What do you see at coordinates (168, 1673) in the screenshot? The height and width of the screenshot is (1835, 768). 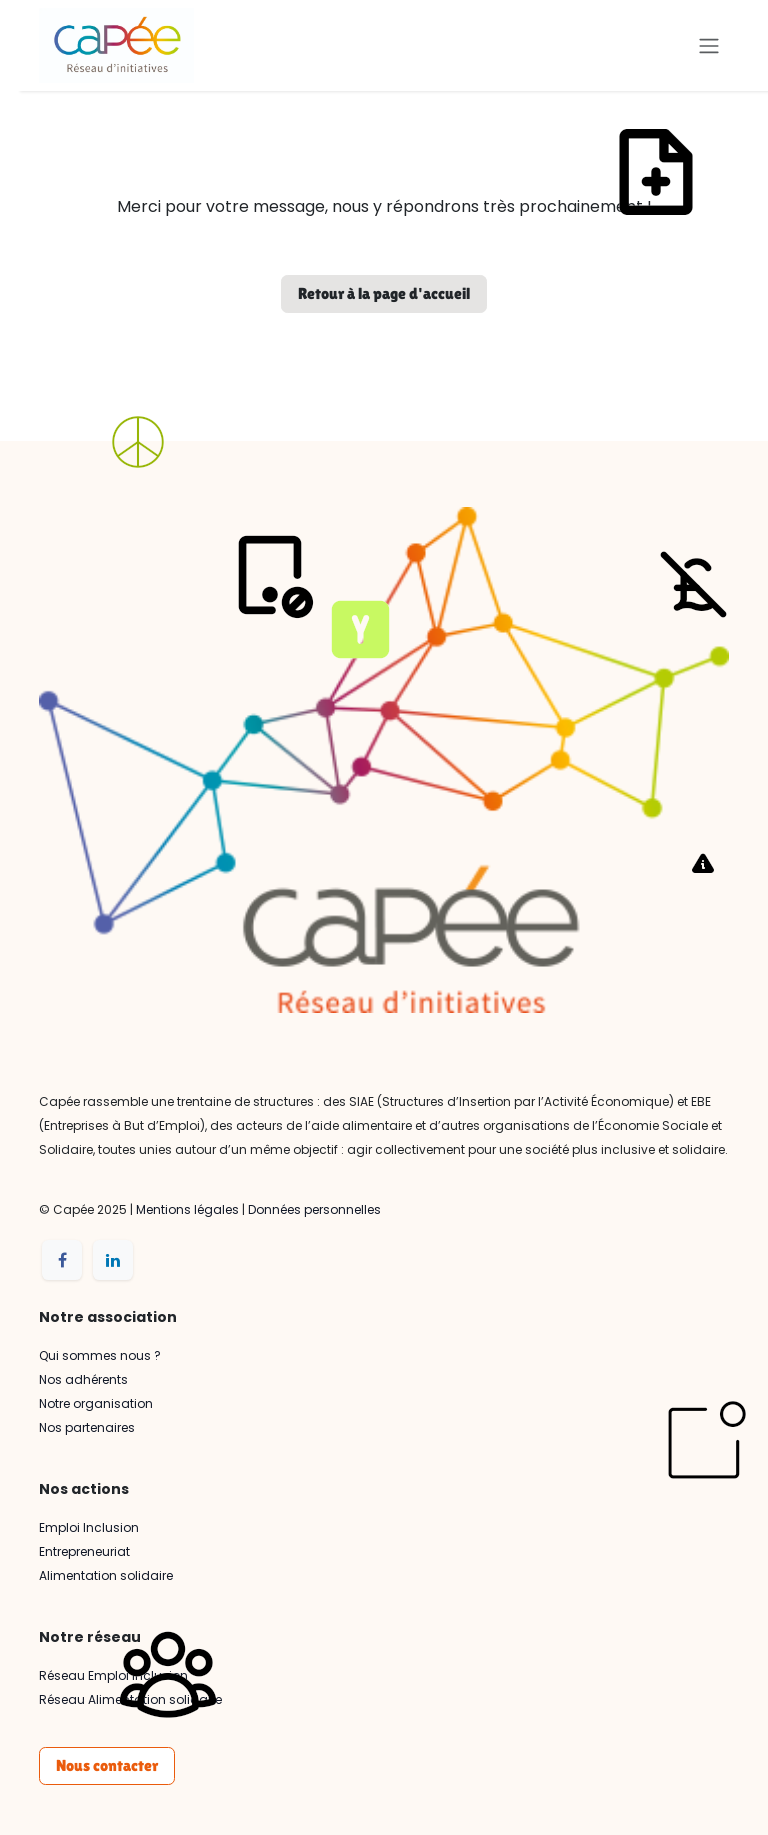 I see `view all team members` at bounding box center [168, 1673].